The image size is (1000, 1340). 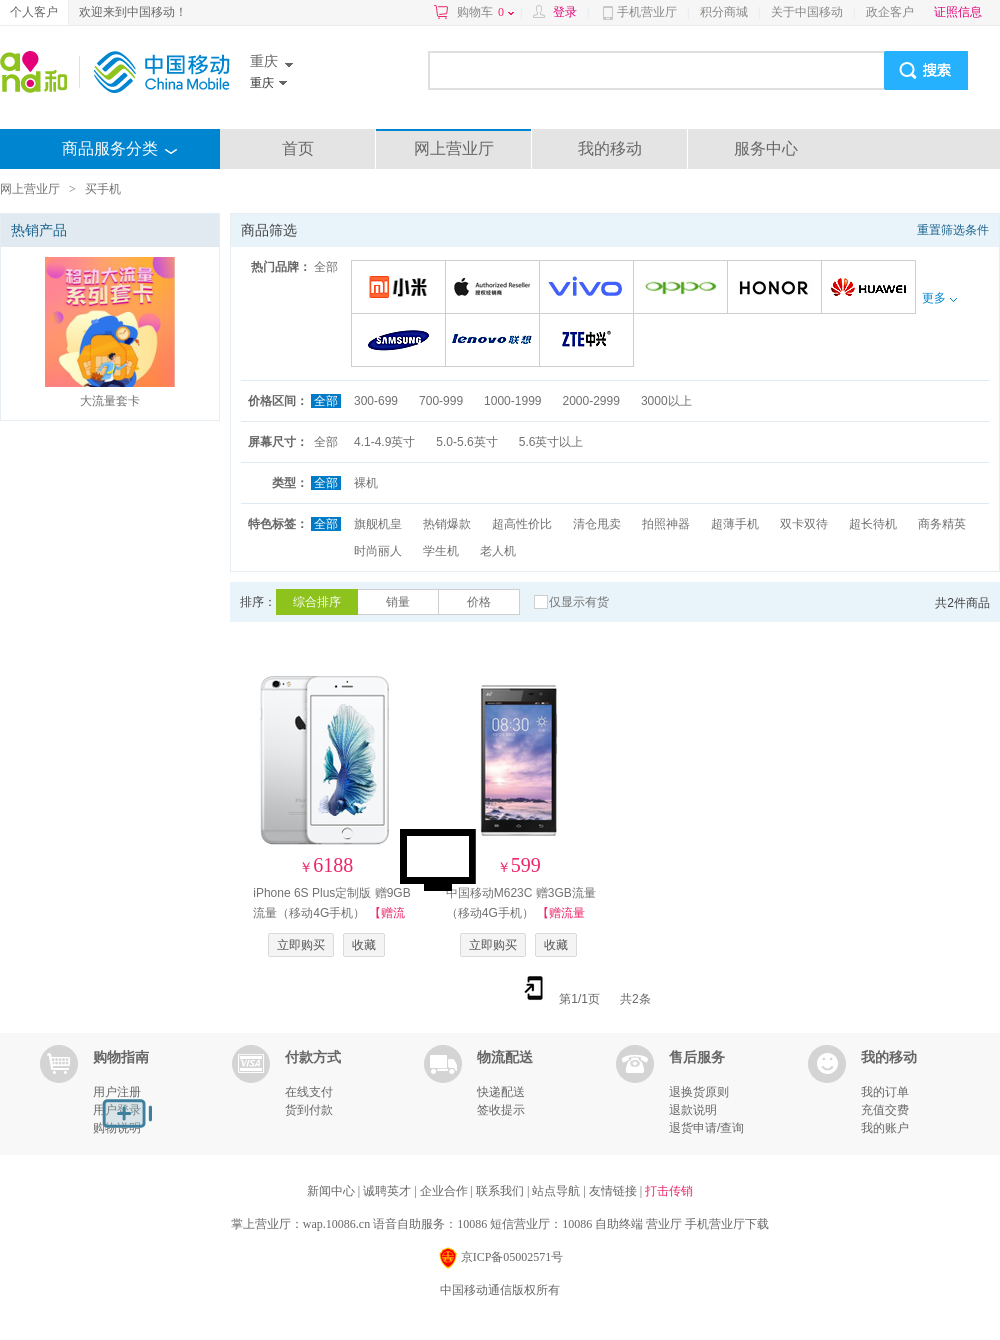 I want to click on add this page to home screen, so click(x=534, y=988).